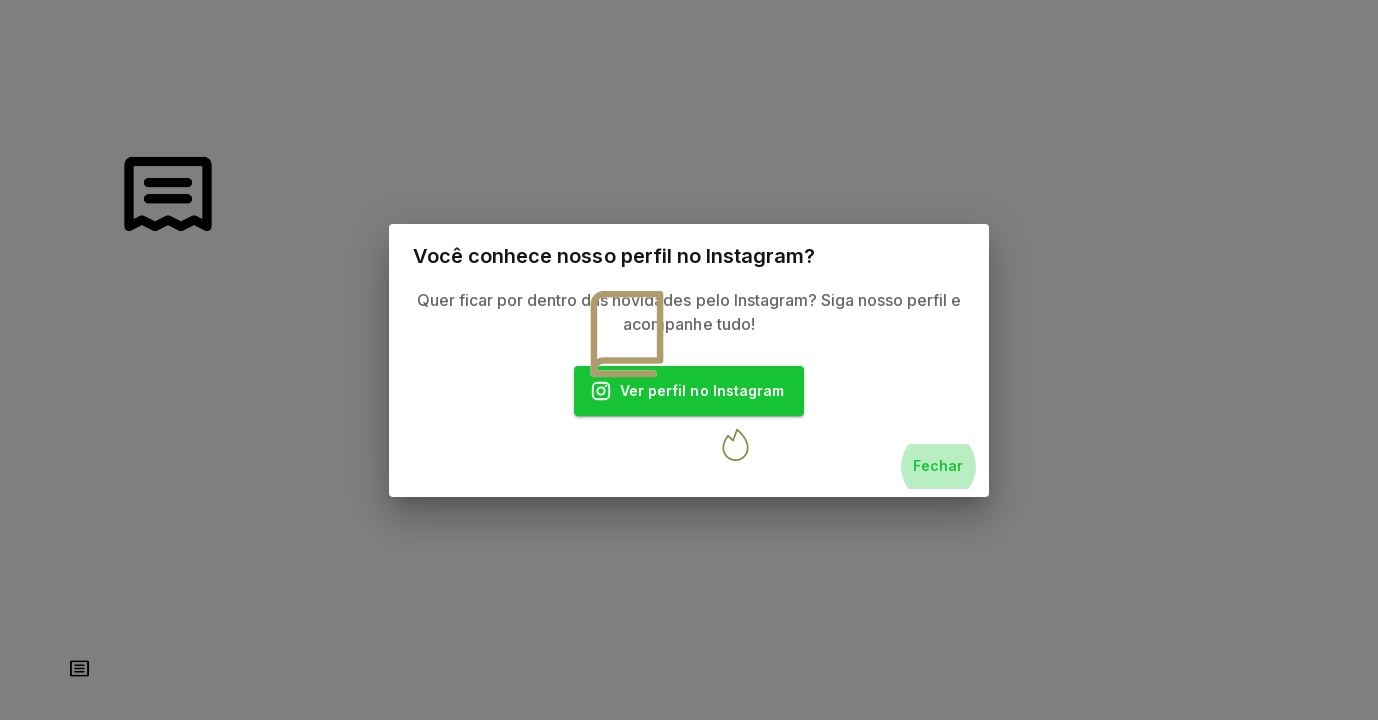 The image size is (1378, 720). What do you see at coordinates (168, 194) in the screenshot?
I see `view purchase receipt or transaction history` at bounding box center [168, 194].